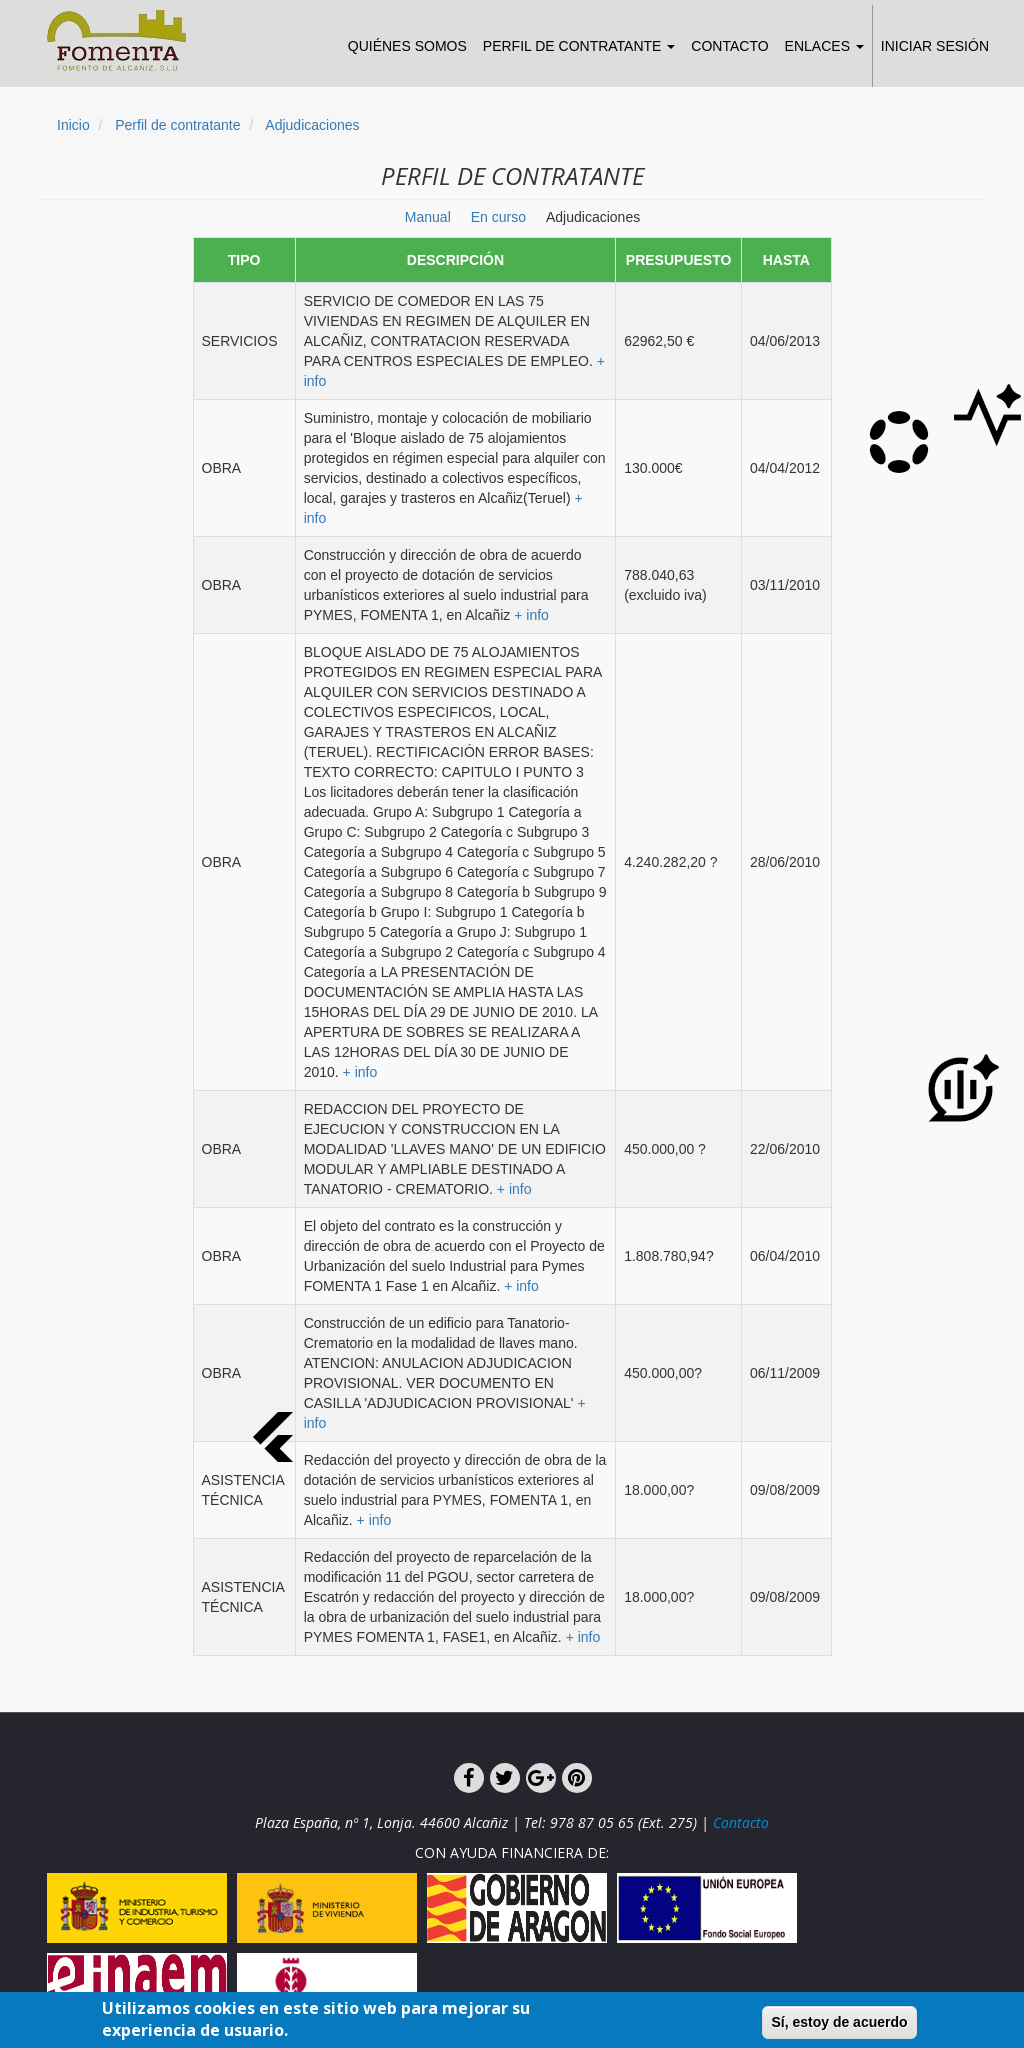  Describe the element at coordinates (899, 442) in the screenshot. I see `polkadot cryptocurrency or blockchain platform logo` at that location.